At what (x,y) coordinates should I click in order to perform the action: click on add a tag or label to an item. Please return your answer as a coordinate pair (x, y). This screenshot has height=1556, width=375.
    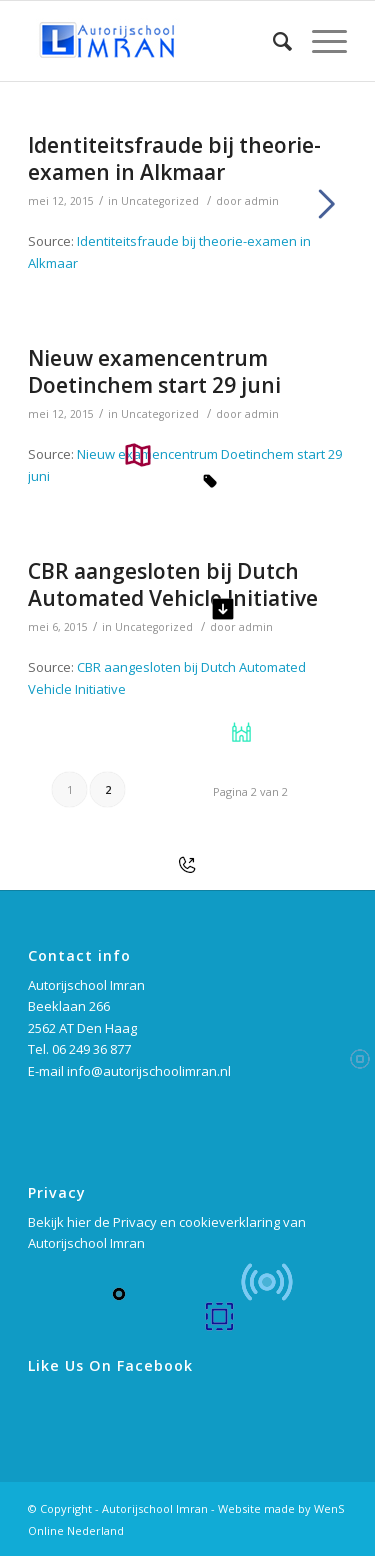
    Looking at the image, I should click on (210, 481).